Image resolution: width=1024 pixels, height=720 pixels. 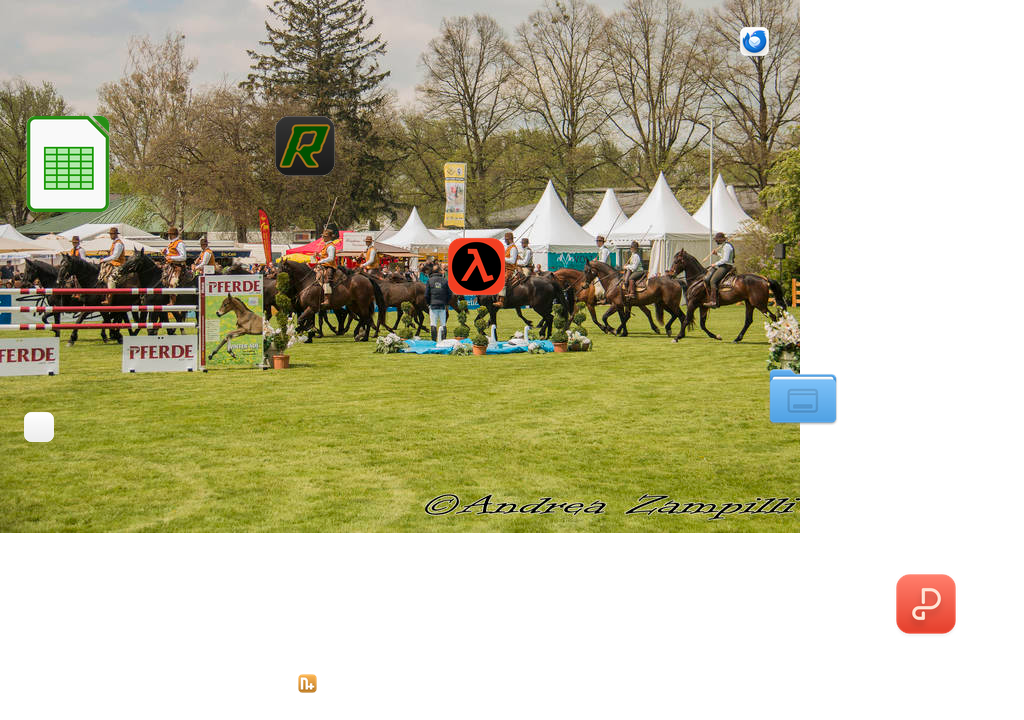 What do you see at coordinates (803, 396) in the screenshot?
I see `open desktop folder` at bounding box center [803, 396].